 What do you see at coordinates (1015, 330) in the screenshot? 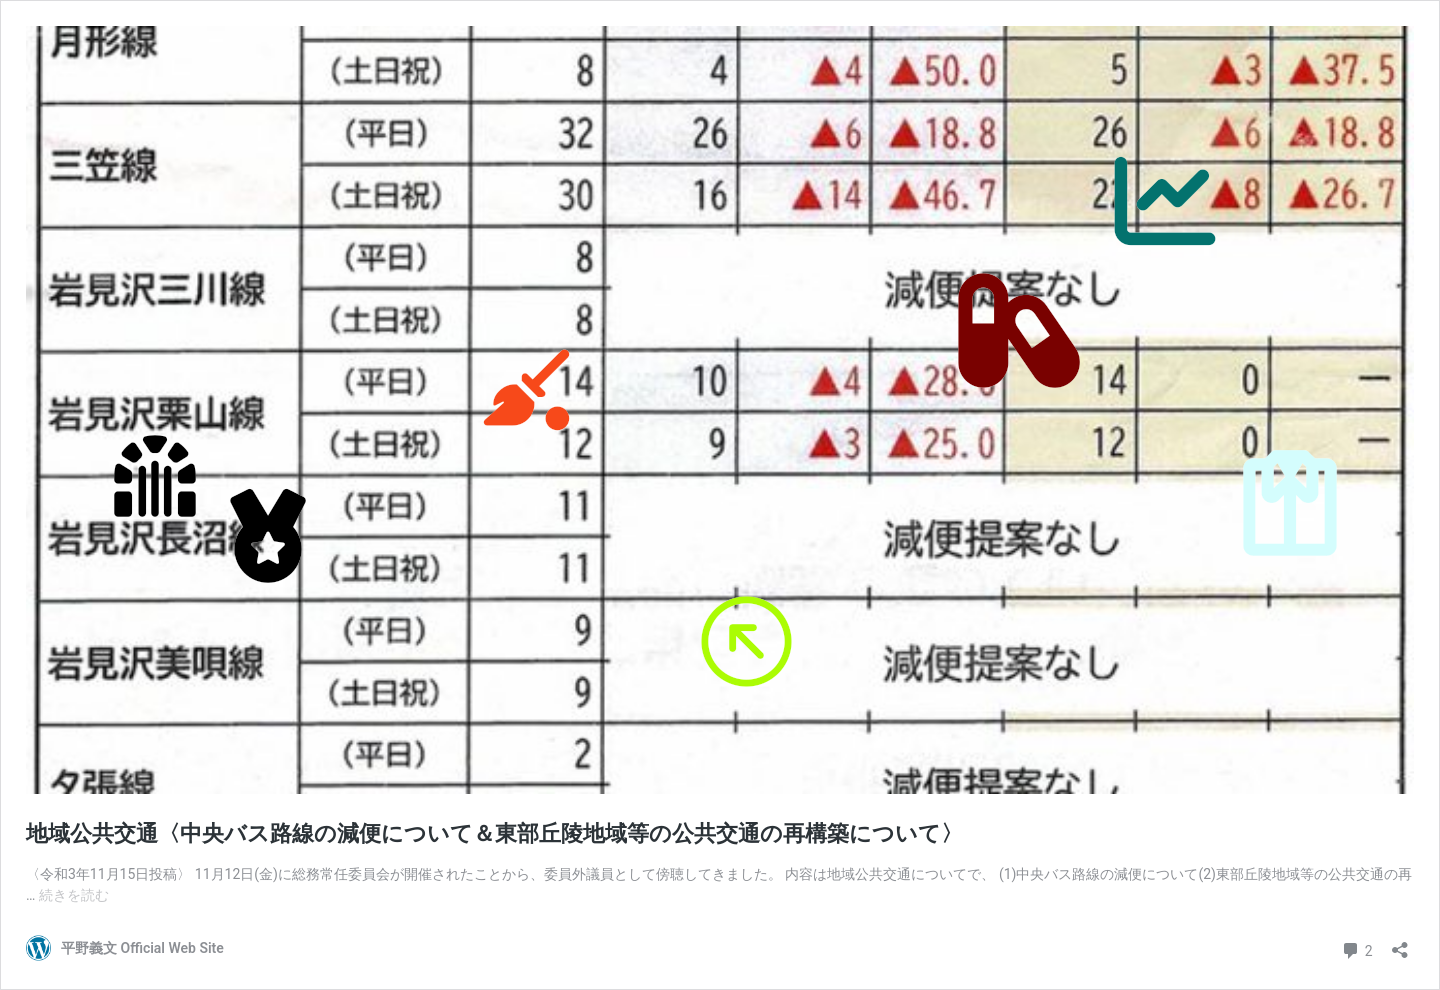
I see `access medication or pharmacy features` at bounding box center [1015, 330].